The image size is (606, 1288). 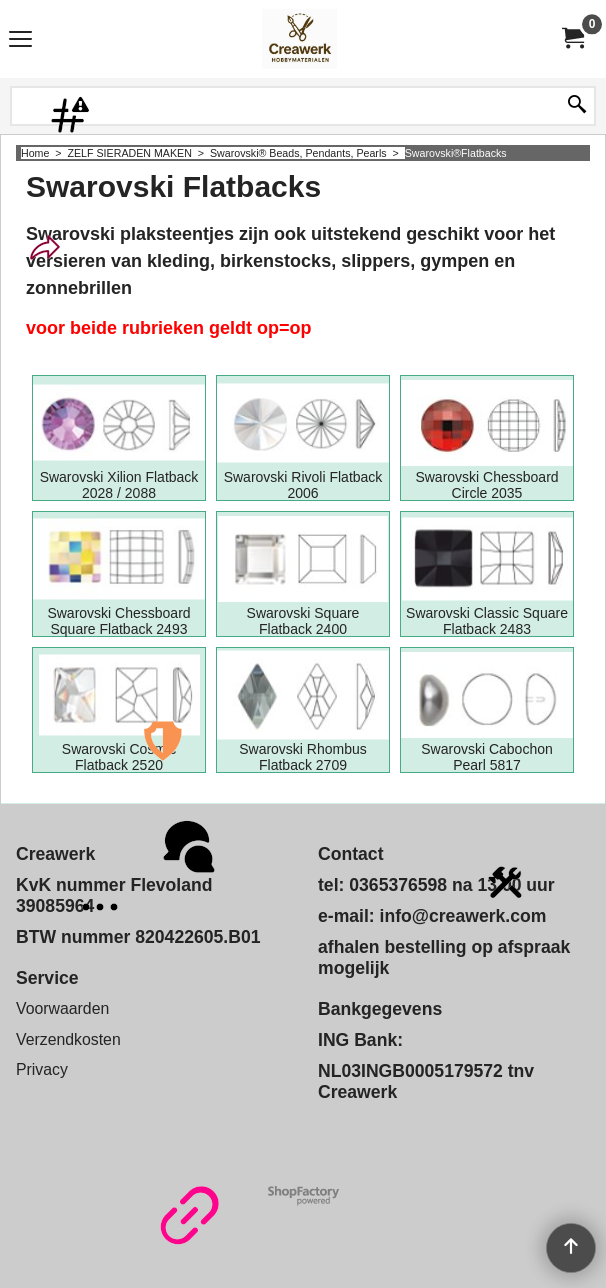 What do you see at coordinates (100, 907) in the screenshot?
I see `open more options menu` at bounding box center [100, 907].